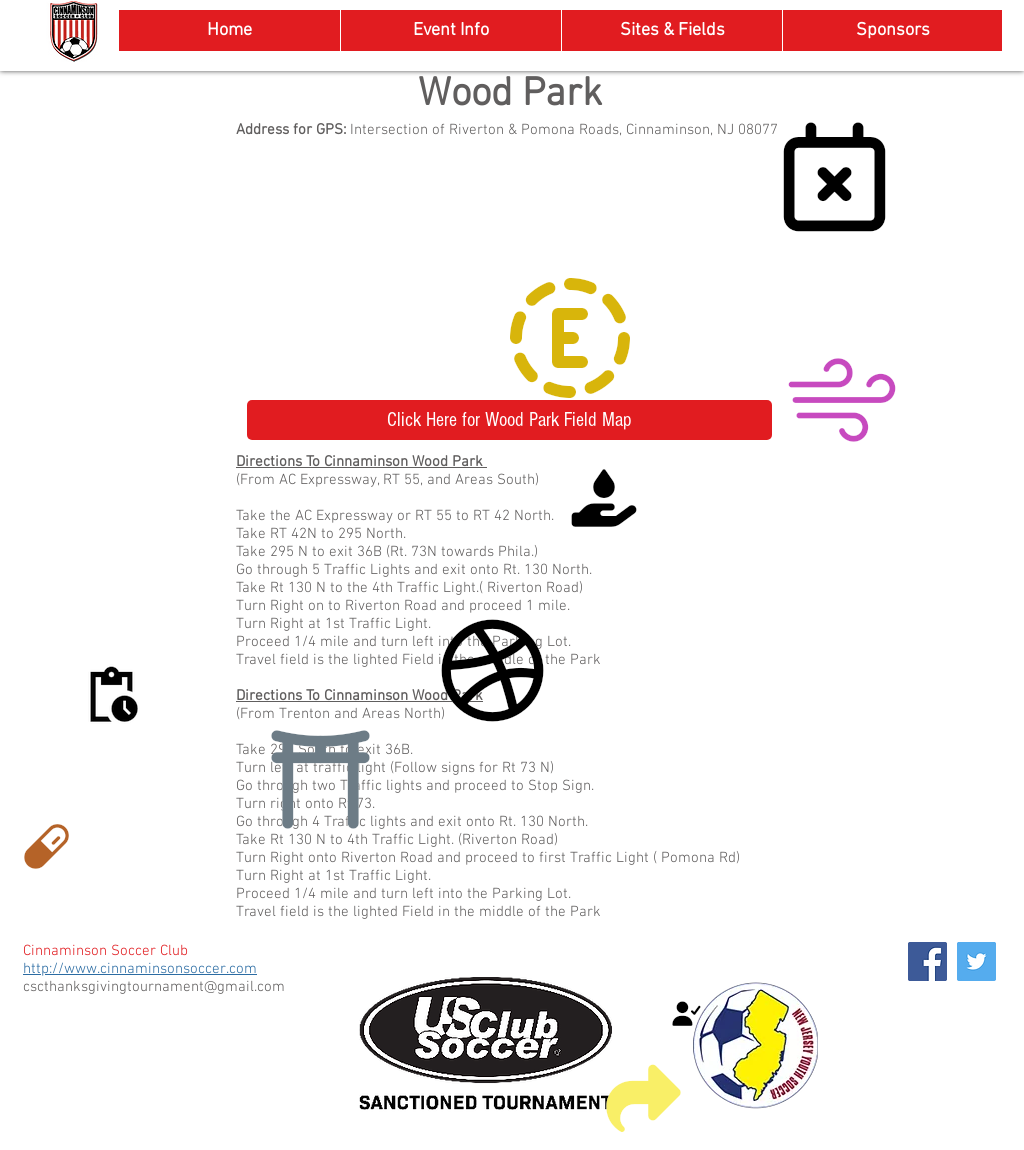  Describe the element at coordinates (320, 779) in the screenshot. I see `access japanese cultural content or settings` at that location.